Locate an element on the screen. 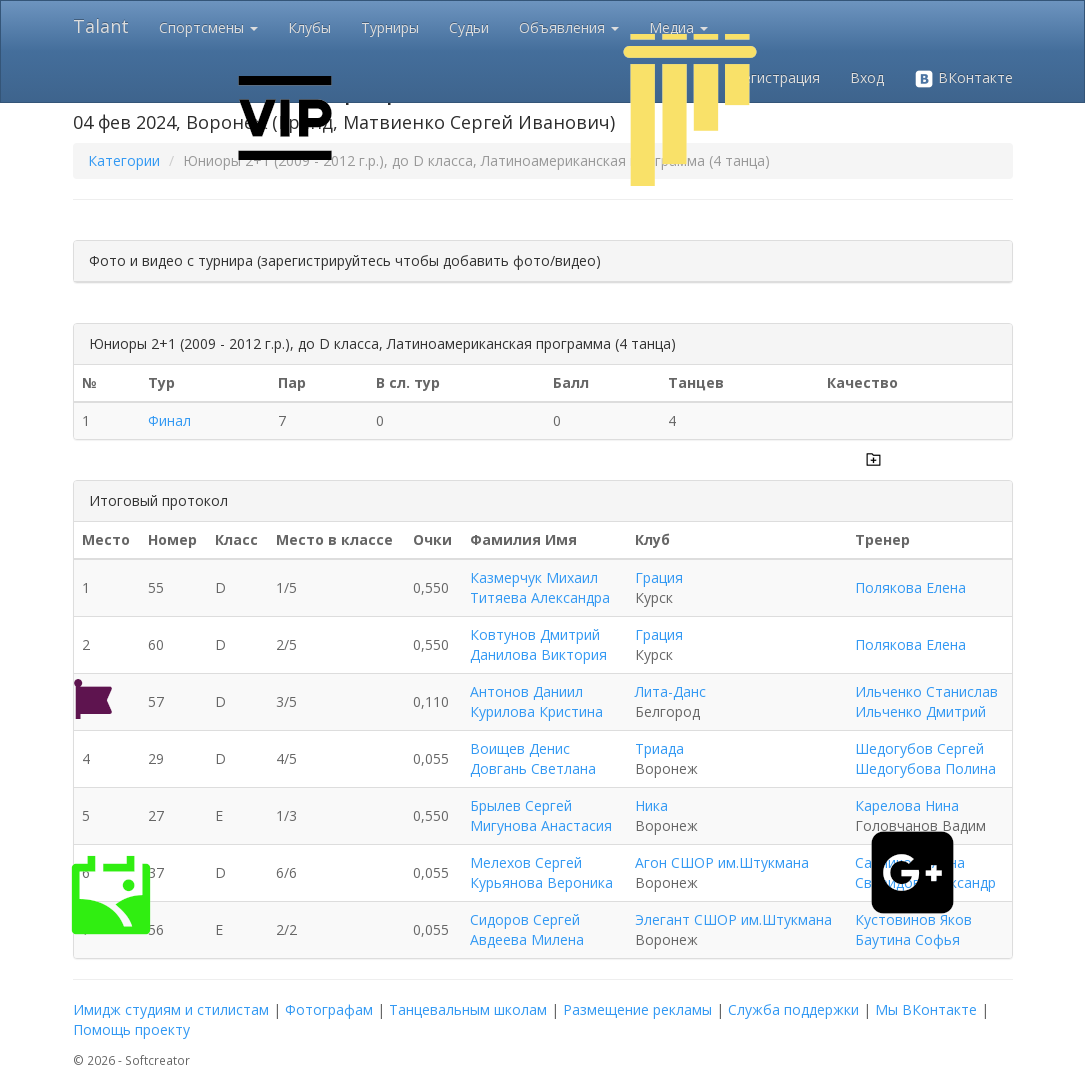 The height and width of the screenshot is (1070, 1085). indicates VIP or premium membership status is located at coordinates (285, 118).